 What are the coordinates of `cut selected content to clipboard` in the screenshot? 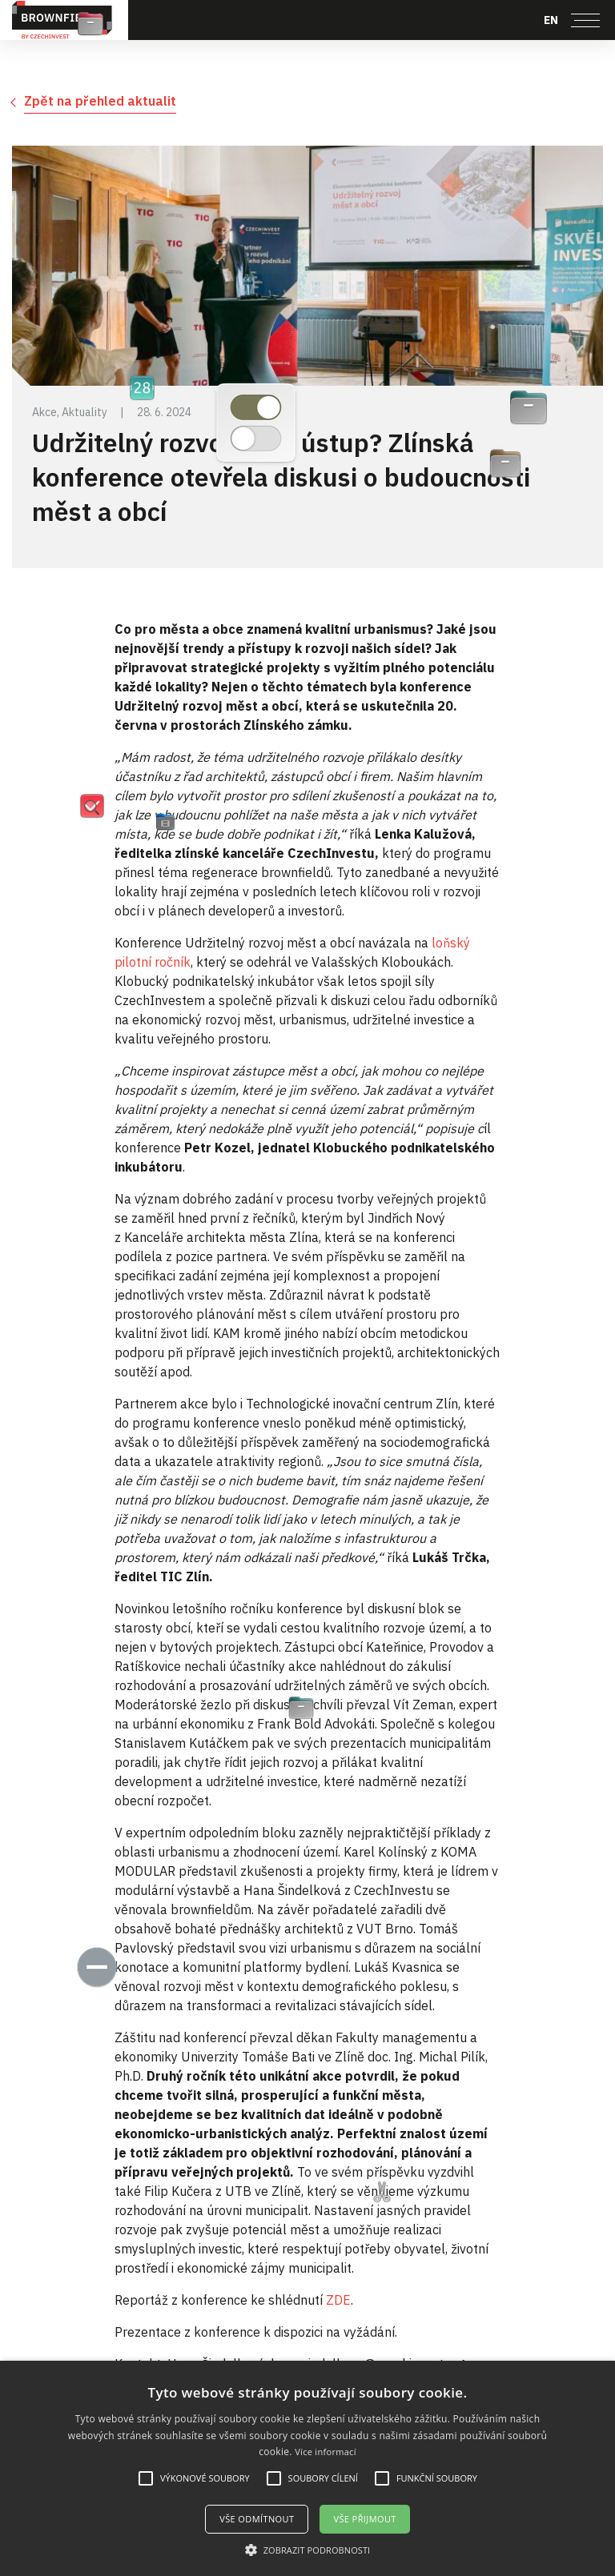 It's located at (382, 2192).